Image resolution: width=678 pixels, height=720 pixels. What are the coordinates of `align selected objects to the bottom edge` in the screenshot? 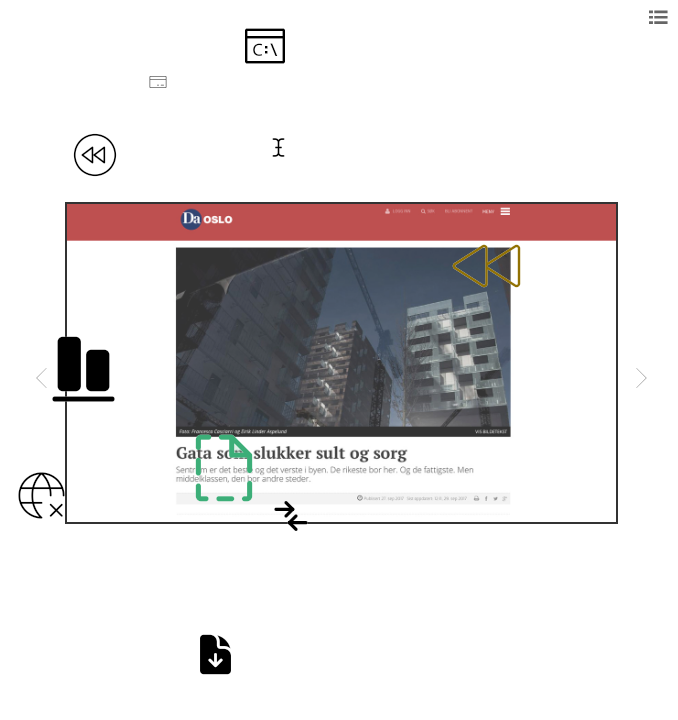 It's located at (83, 370).